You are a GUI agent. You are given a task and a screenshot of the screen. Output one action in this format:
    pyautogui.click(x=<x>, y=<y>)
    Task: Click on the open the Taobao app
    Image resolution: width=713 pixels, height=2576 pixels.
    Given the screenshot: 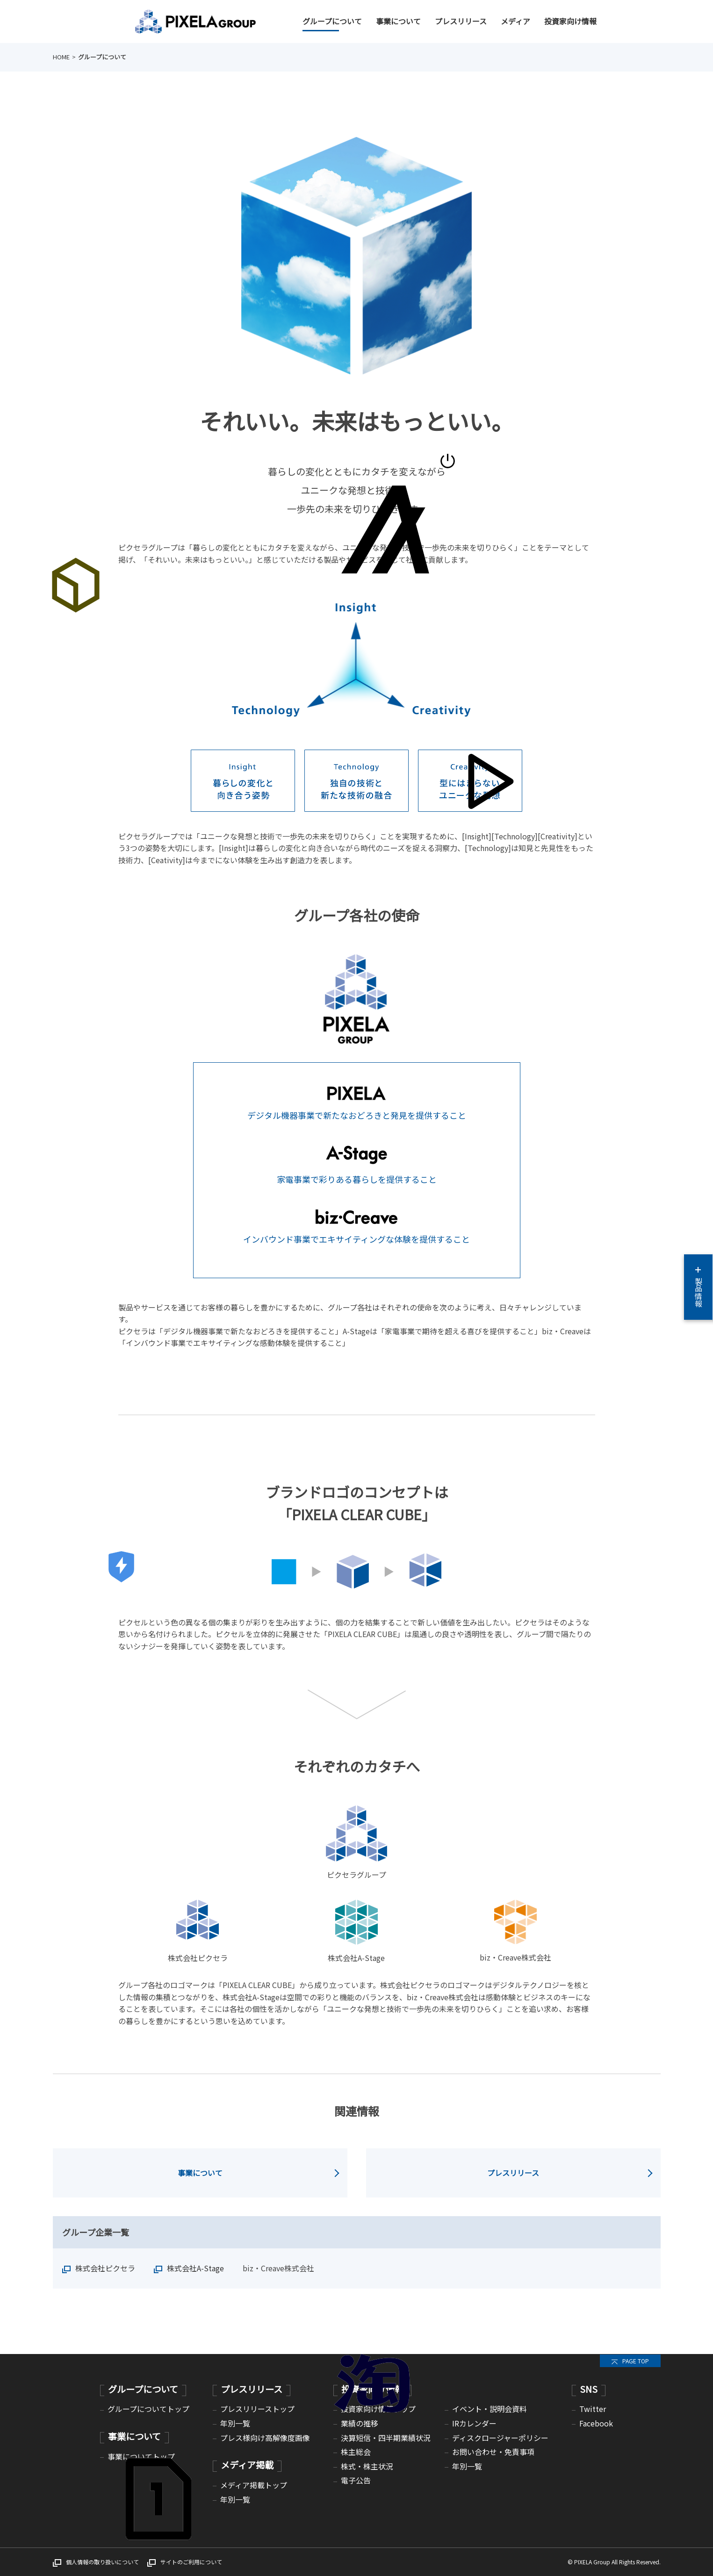 What is the action you would take?
    pyautogui.click(x=372, y=2383)
    